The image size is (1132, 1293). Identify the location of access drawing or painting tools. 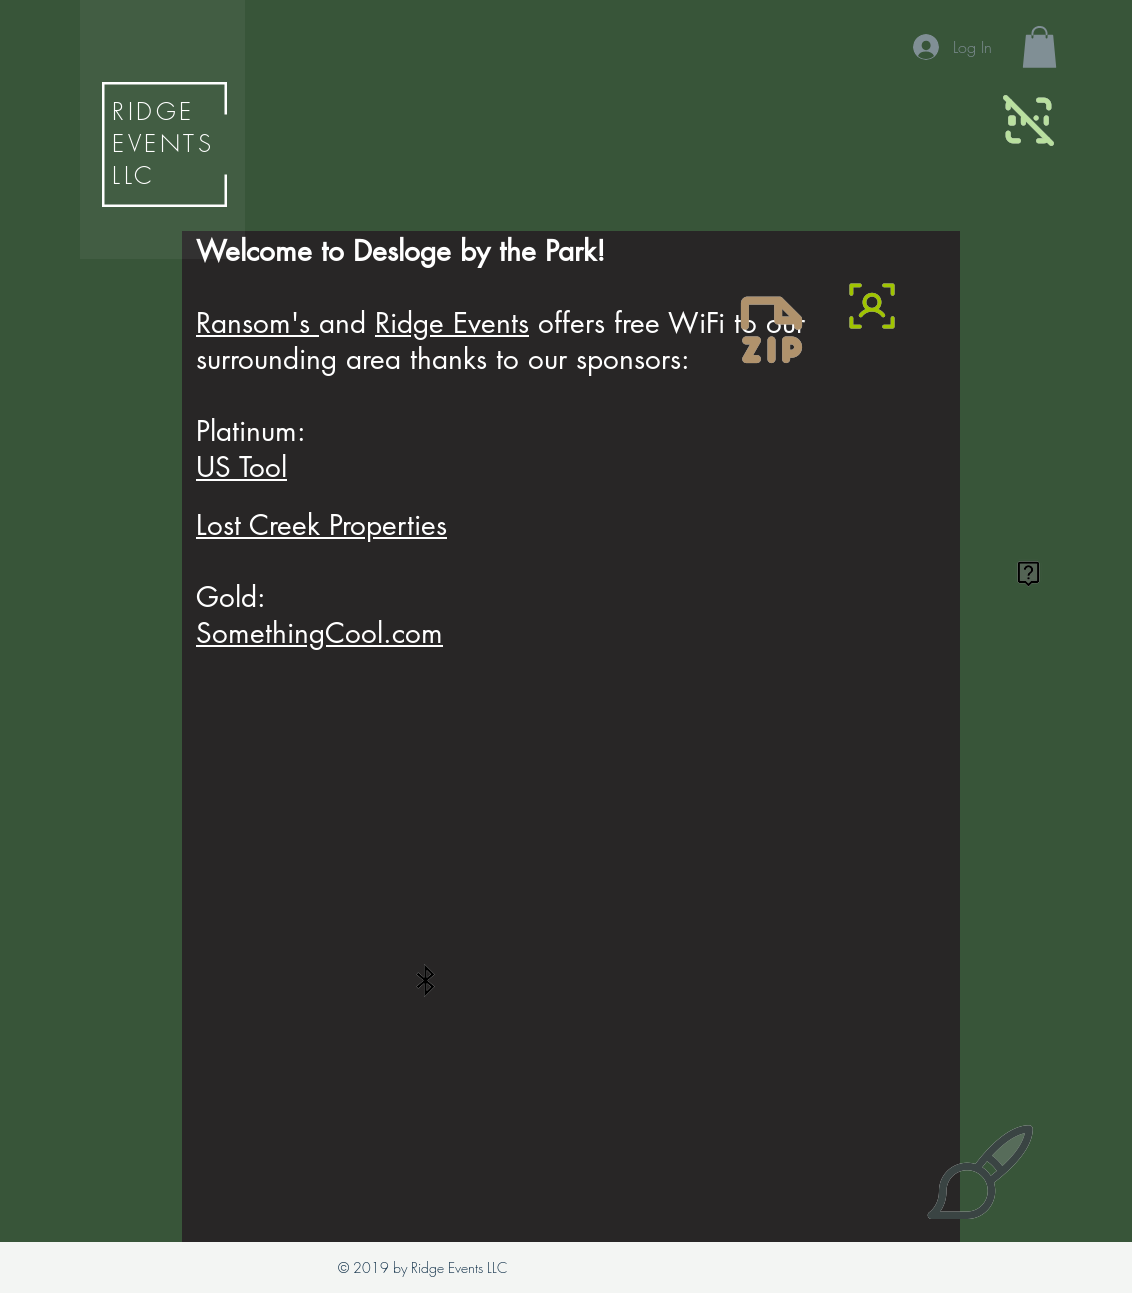
(984, 1174).